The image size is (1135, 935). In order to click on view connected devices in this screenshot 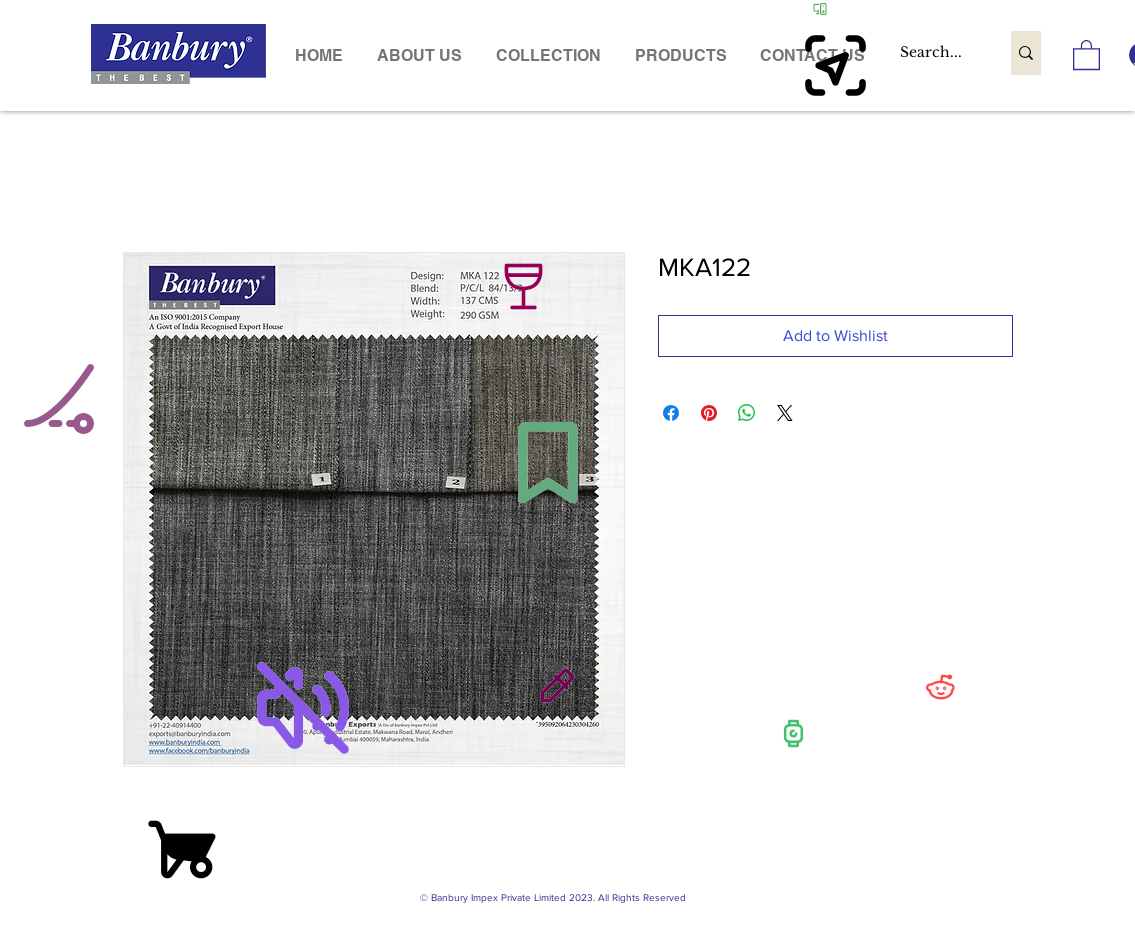, I will do `click(820, 9)`.